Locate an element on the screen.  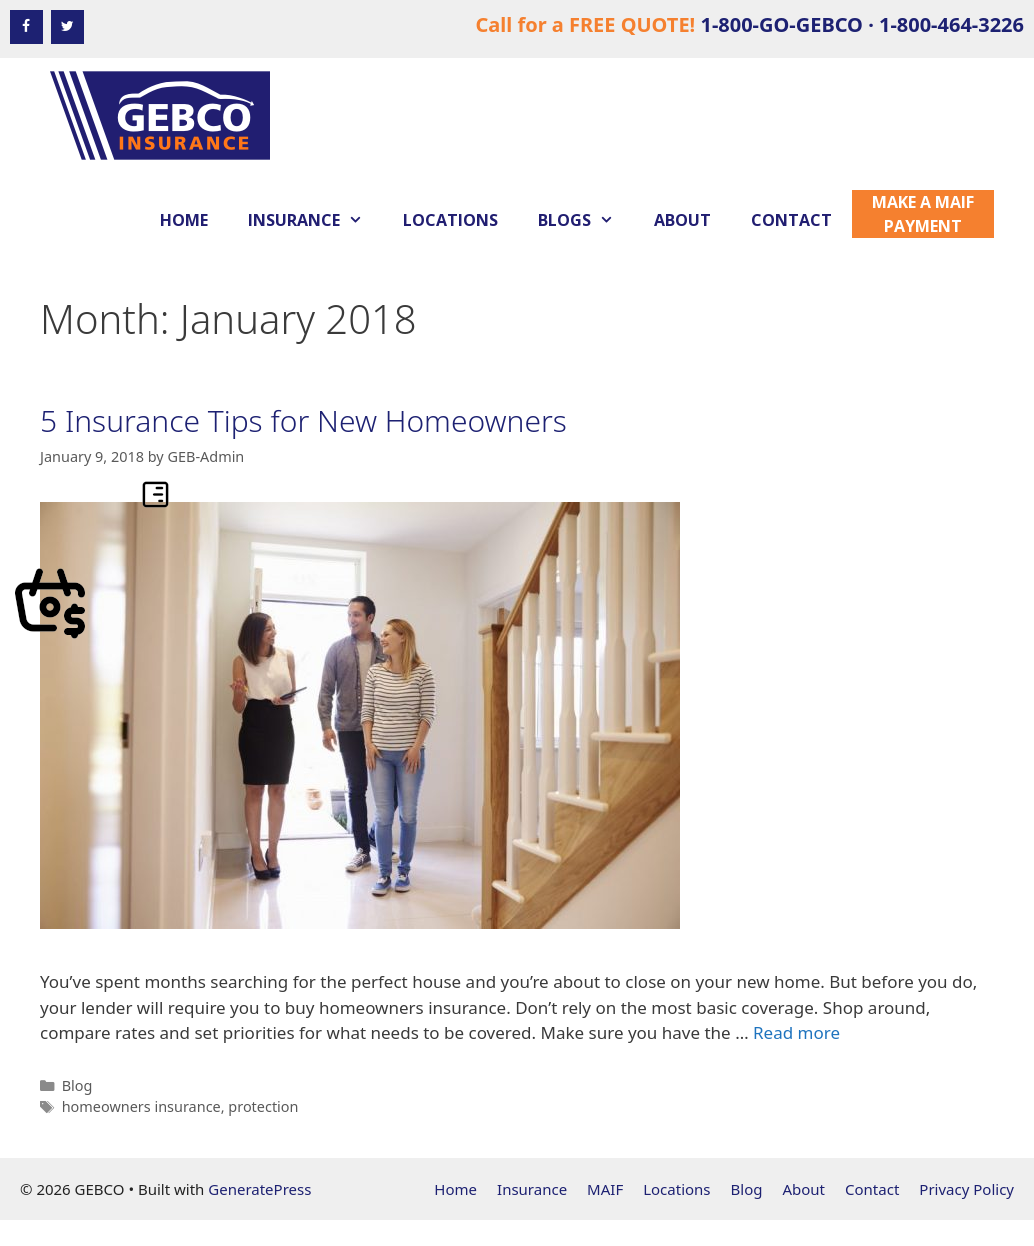
align content to the right with full height stretch is located at coordinates (155, 494).